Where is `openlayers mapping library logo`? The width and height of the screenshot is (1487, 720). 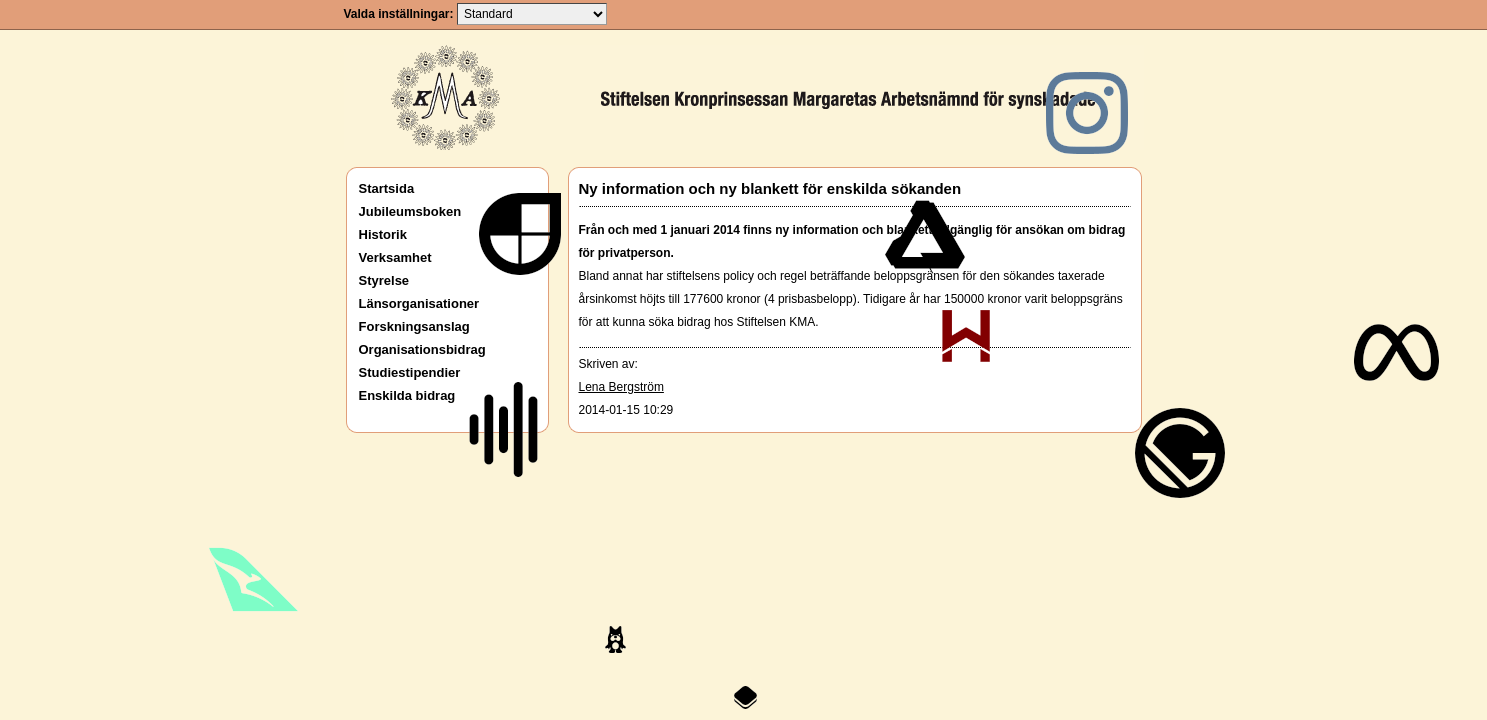 openlayers mapping library logo is located at coordinates (745, 697).